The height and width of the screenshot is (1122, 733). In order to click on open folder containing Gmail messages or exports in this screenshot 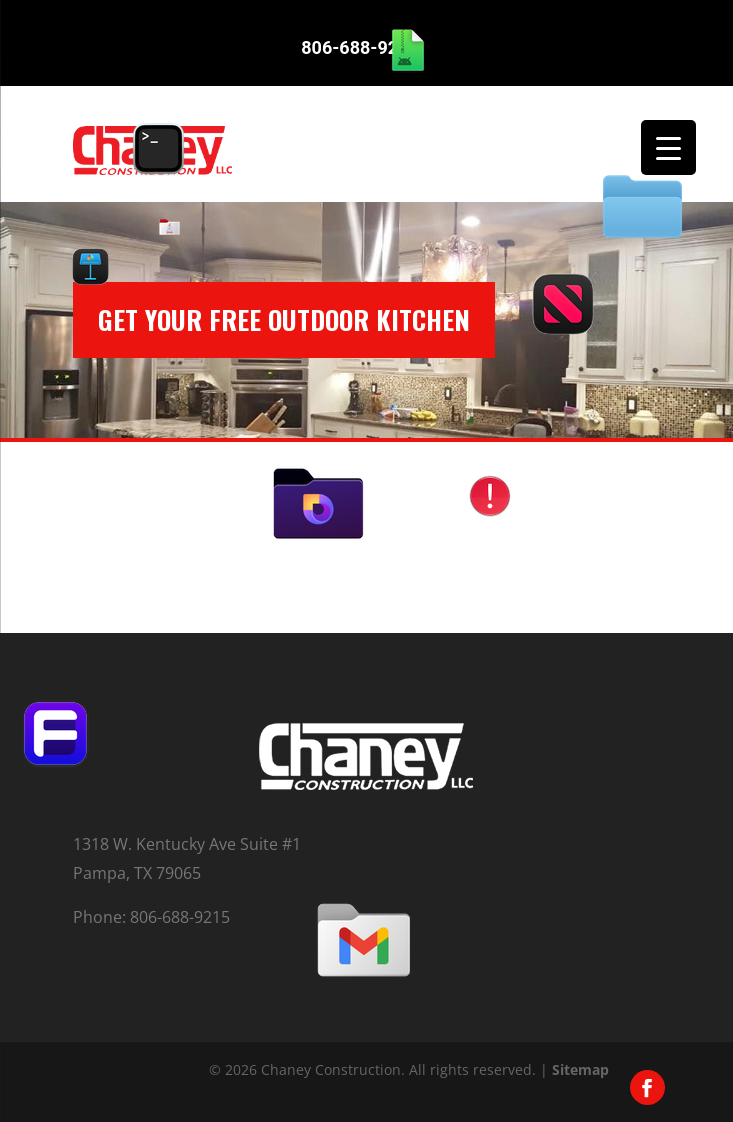, I will do `click(363, 942)`.